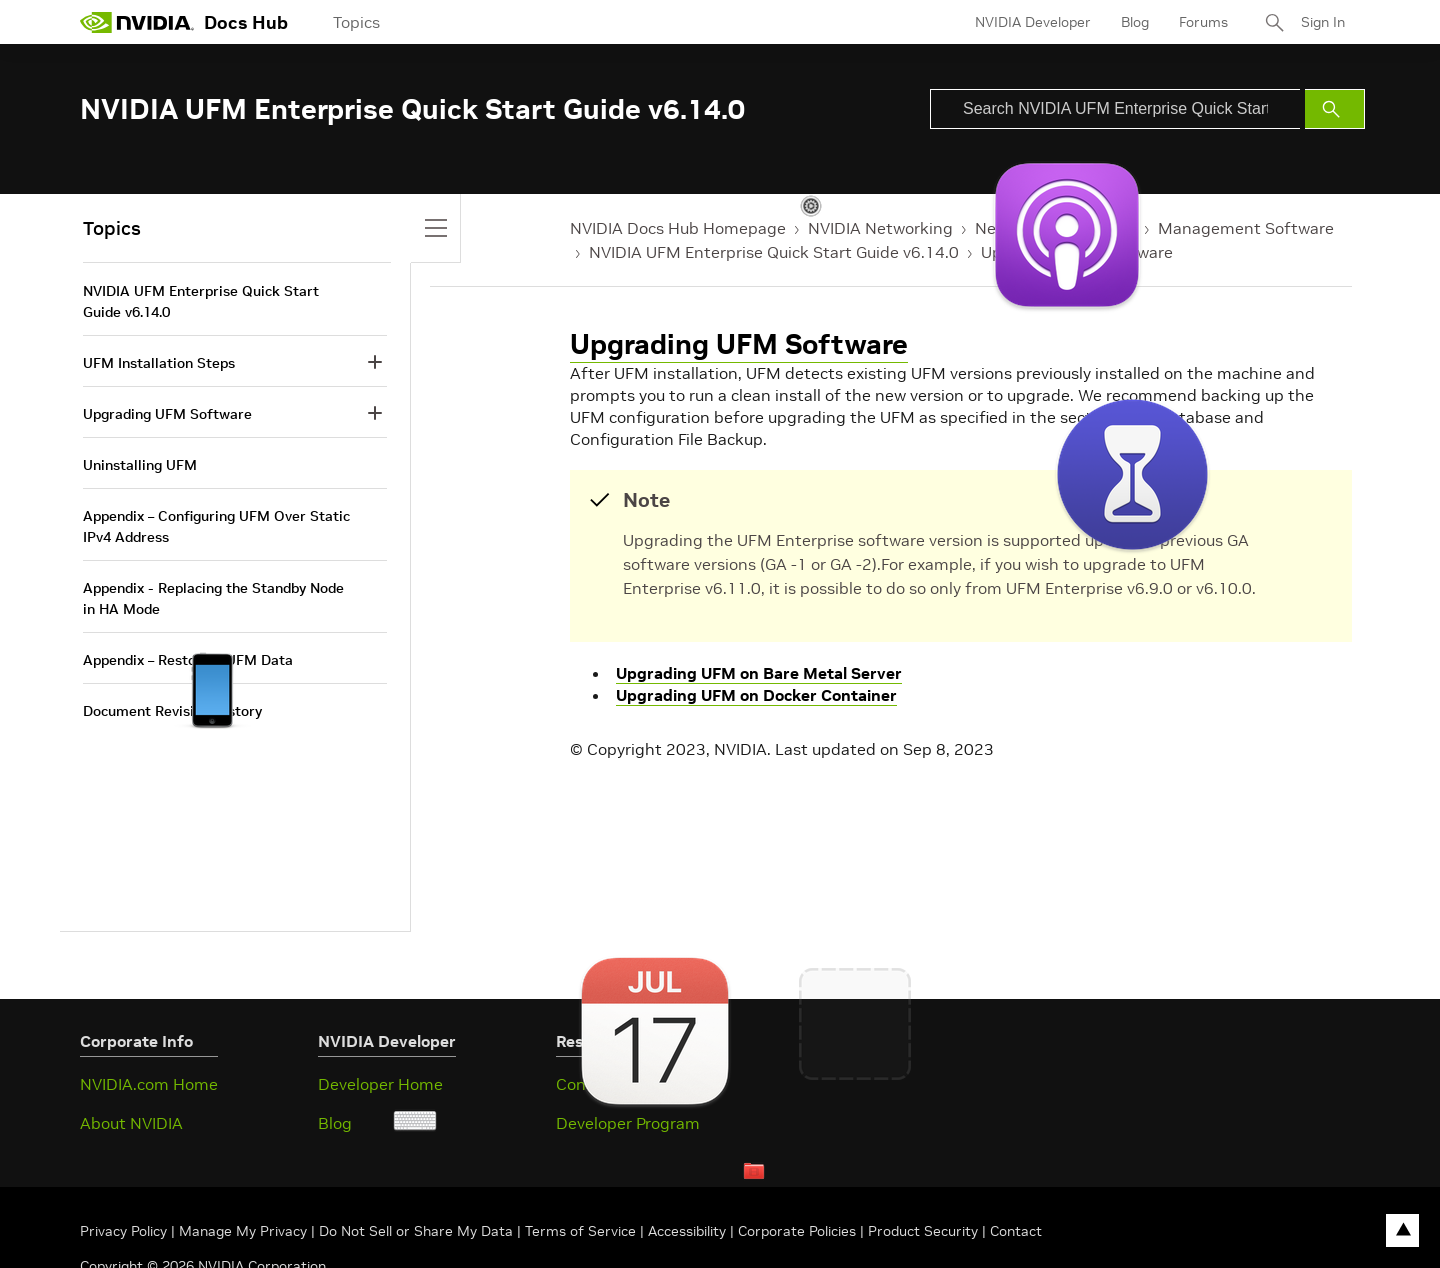 The width and height of the screenshot is (1440, 1268). Describe the element at coordinates (754, 1171) in the screenshot. I see `open your videos folder` at that location.